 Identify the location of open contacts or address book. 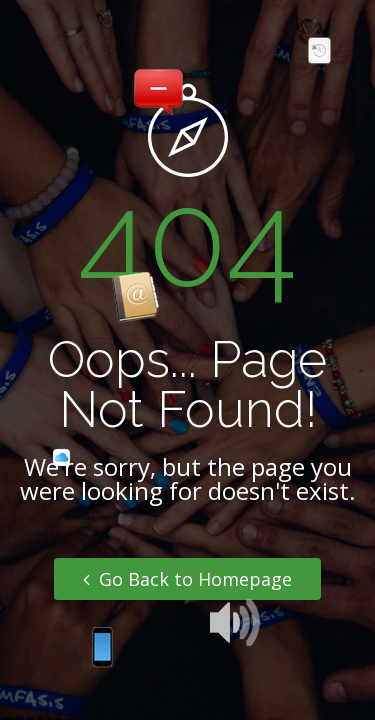
(135, 297).